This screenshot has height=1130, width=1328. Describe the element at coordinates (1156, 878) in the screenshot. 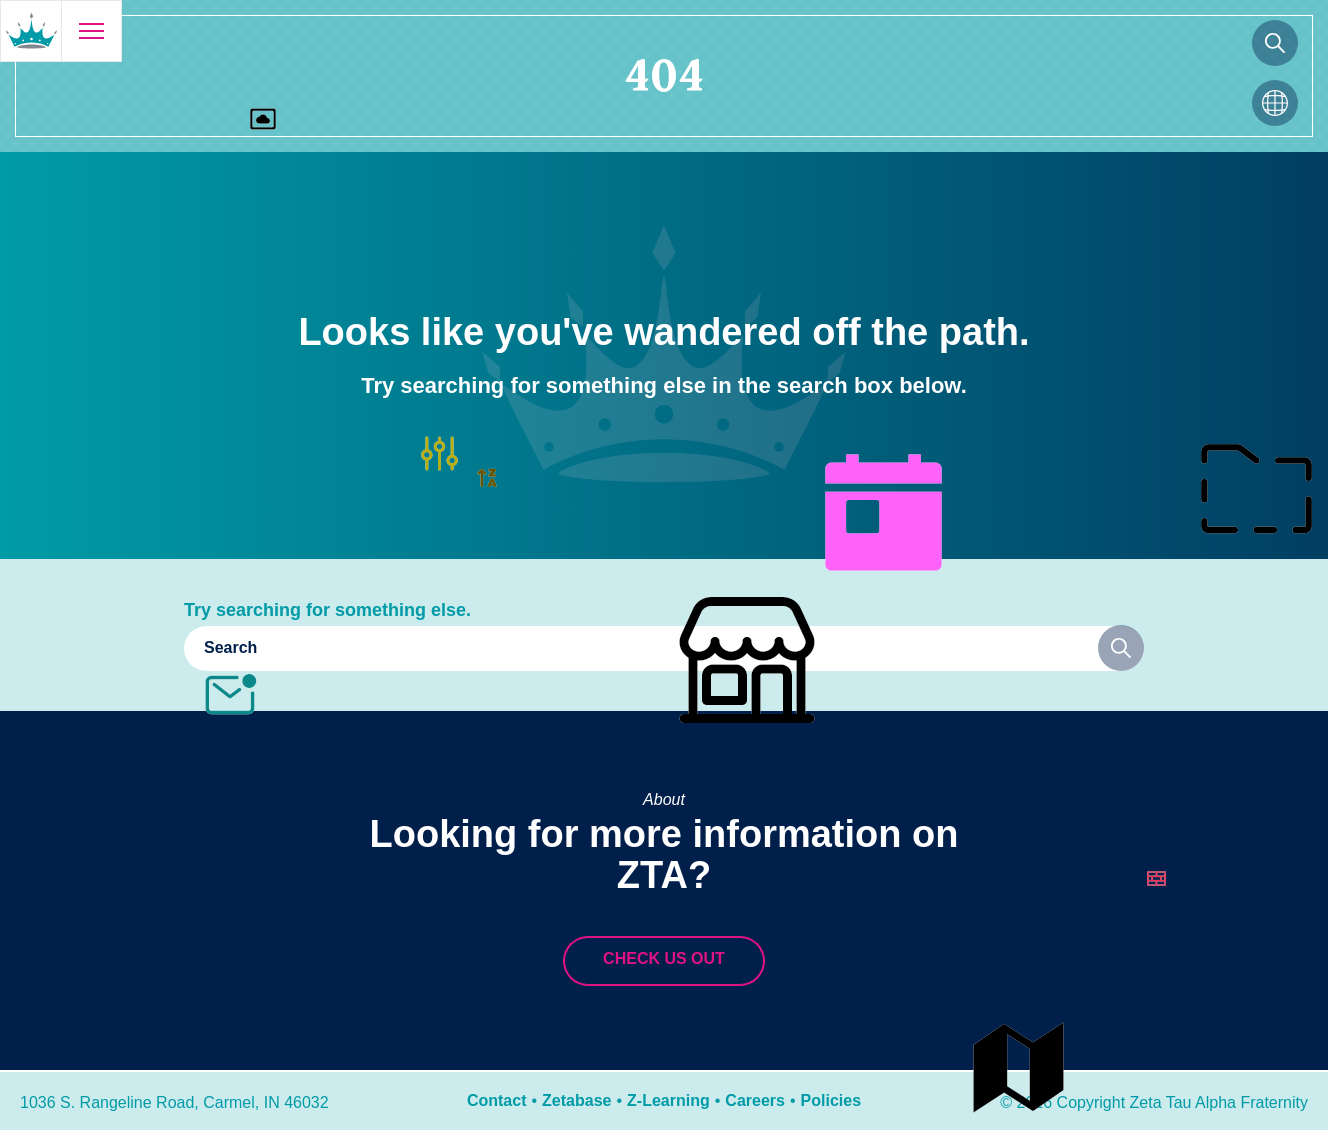

I see `access firewall or security settings` at that location.